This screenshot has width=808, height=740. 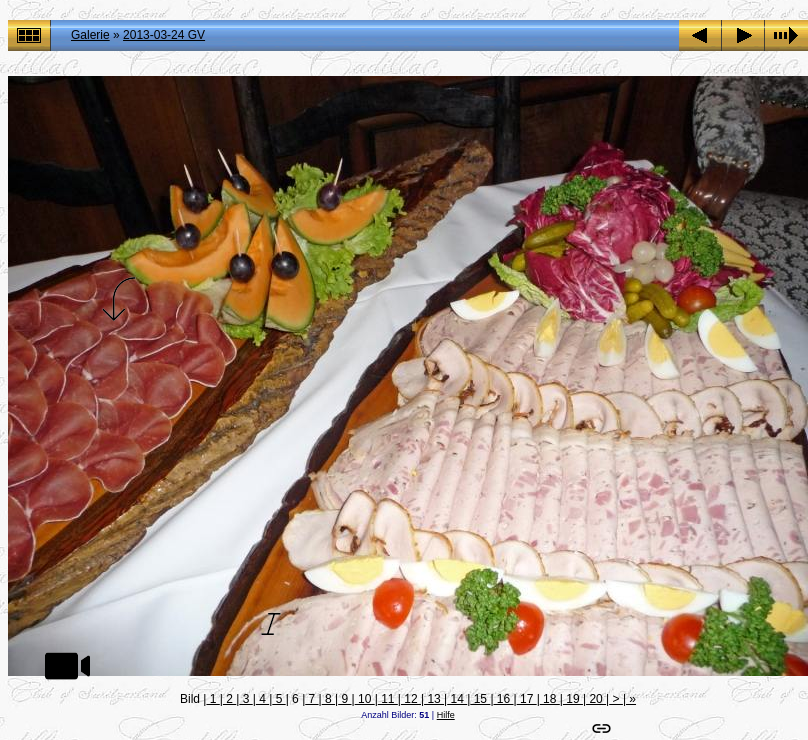 What do you see at coordinates (601, 728) in the screenshot?
I see `copy link to clipboard` at bounding box center [601, 728].